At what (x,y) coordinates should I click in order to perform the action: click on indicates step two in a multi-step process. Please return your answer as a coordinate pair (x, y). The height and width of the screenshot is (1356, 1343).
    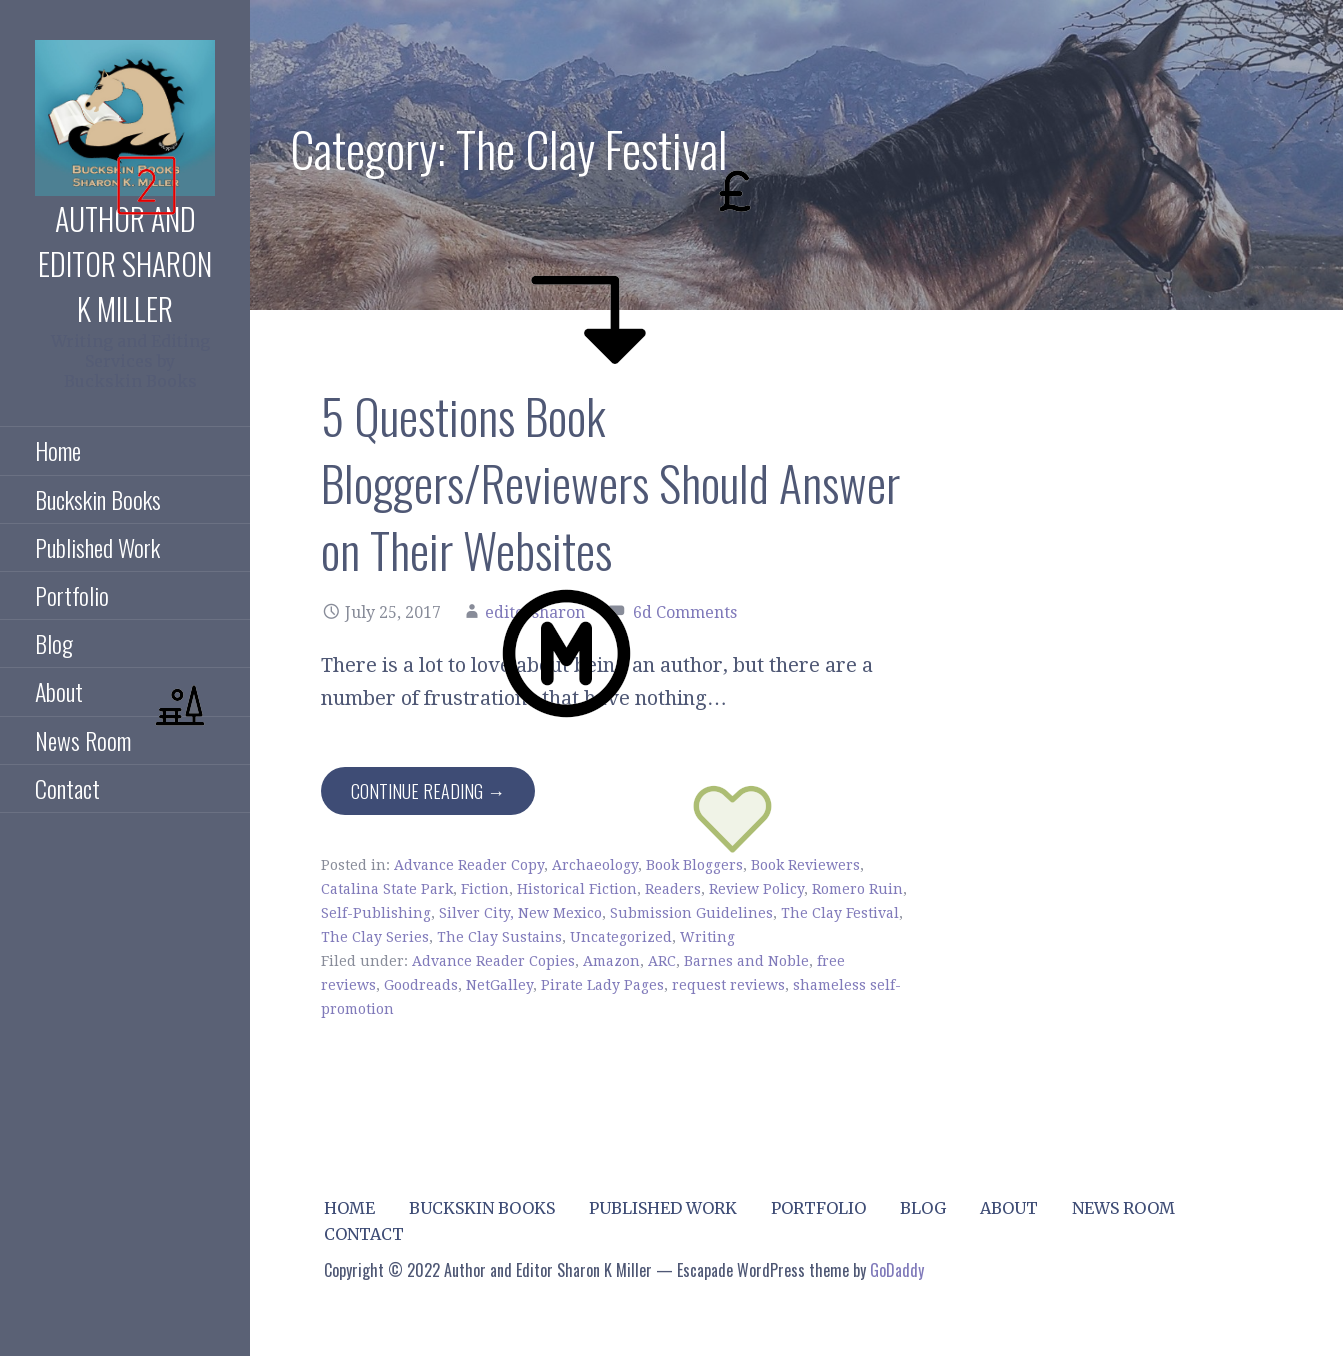
    Looking at the image, I should click on (146, 185).